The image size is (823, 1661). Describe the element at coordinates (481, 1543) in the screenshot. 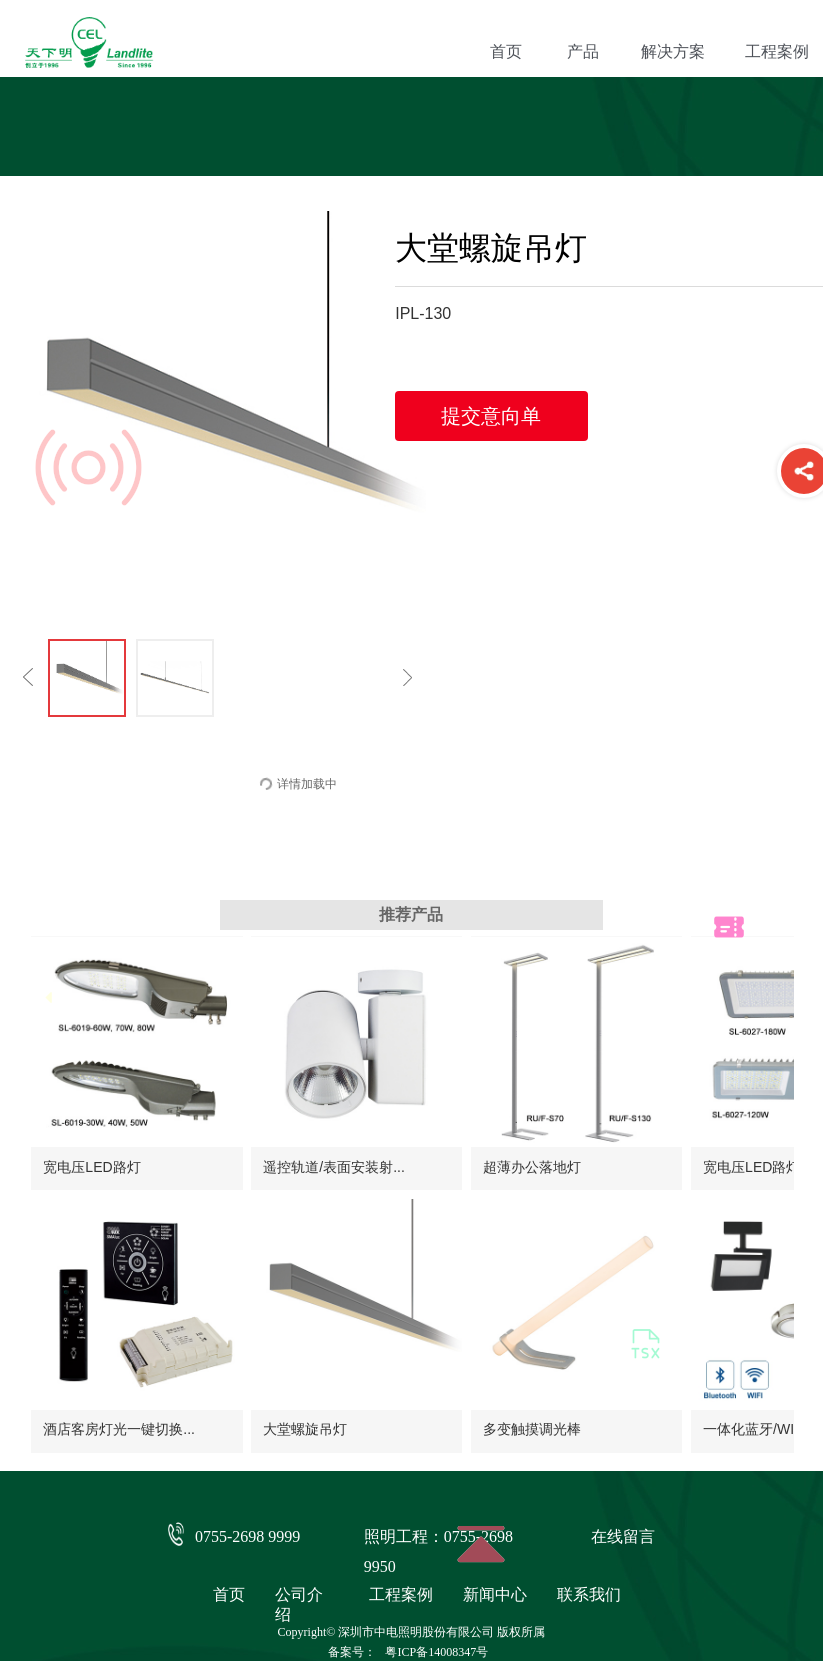

I see `collapse to top or minimize panel` at that location.